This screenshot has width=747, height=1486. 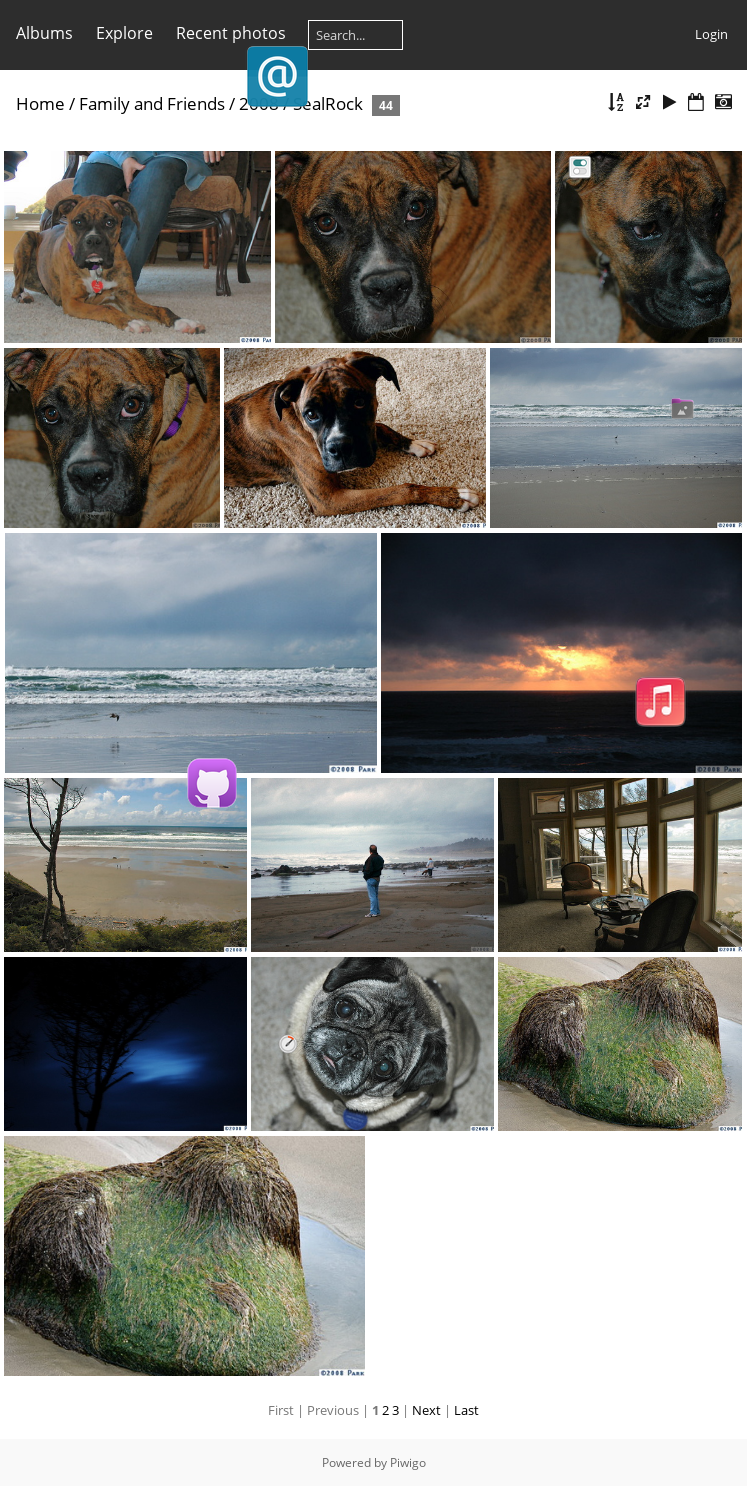 I want to click on open system settings or preferences, so click(x=580, y=167).